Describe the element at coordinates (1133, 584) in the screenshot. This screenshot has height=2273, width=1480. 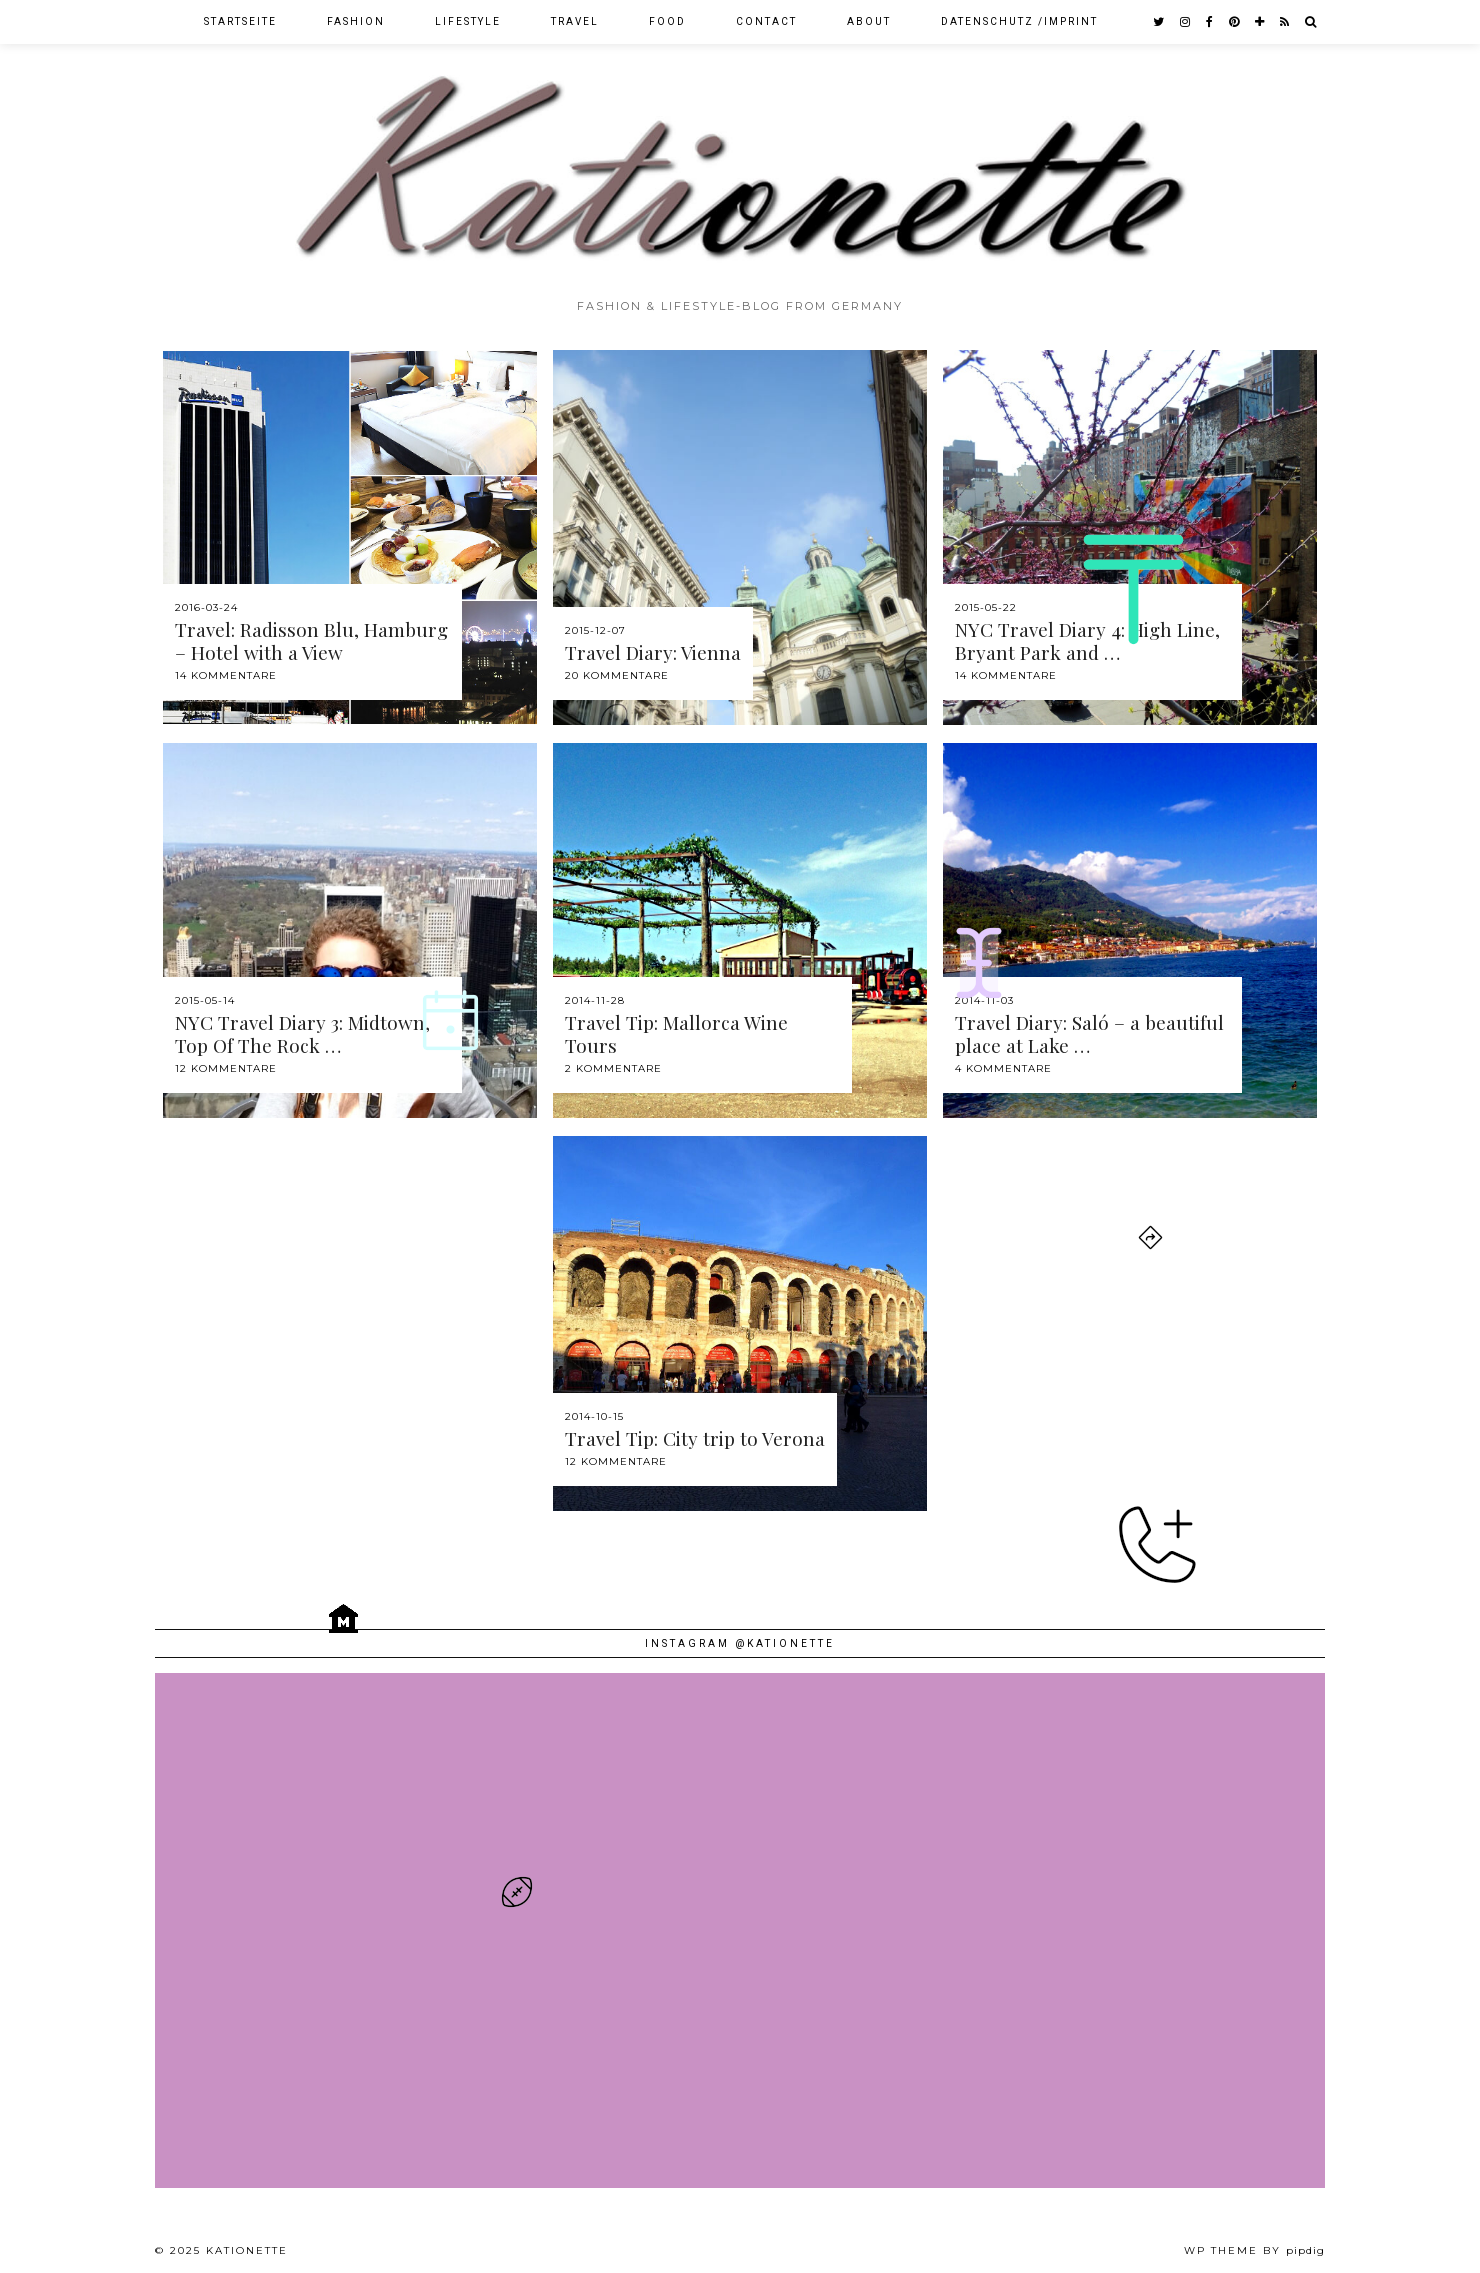
I see `display prices in kazakhstani tenge` at that location.